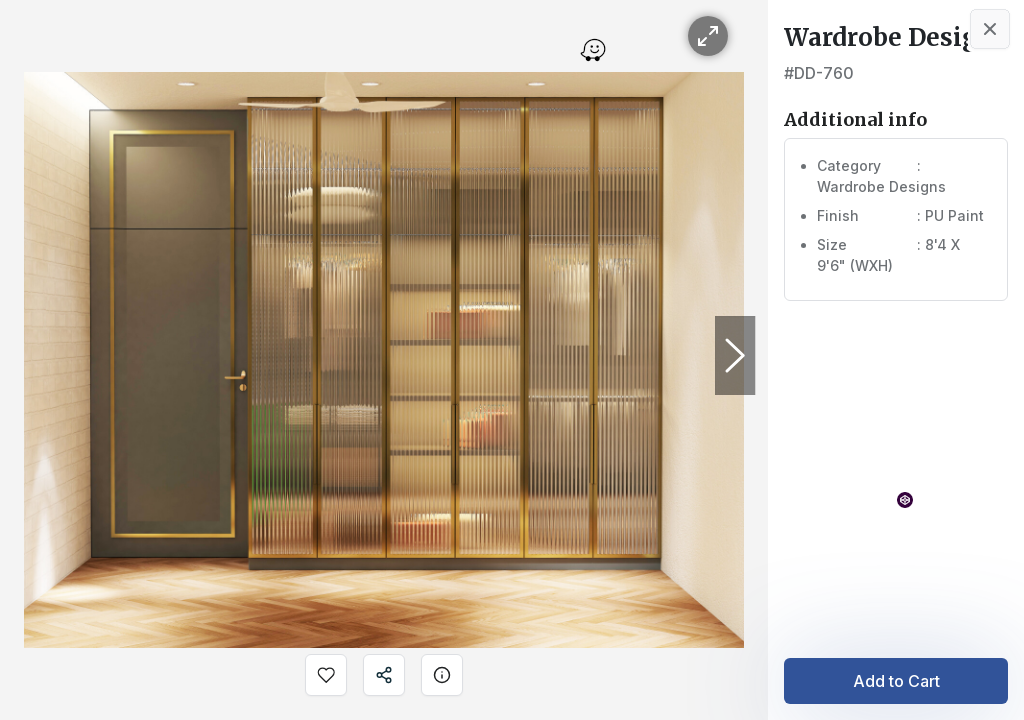 The height and width of the screenshot is (720, 1024). What do you see at coordinates (593, 50) in the screenshot?
I see `open Waze navigation app` at bounding box center [593, 50].